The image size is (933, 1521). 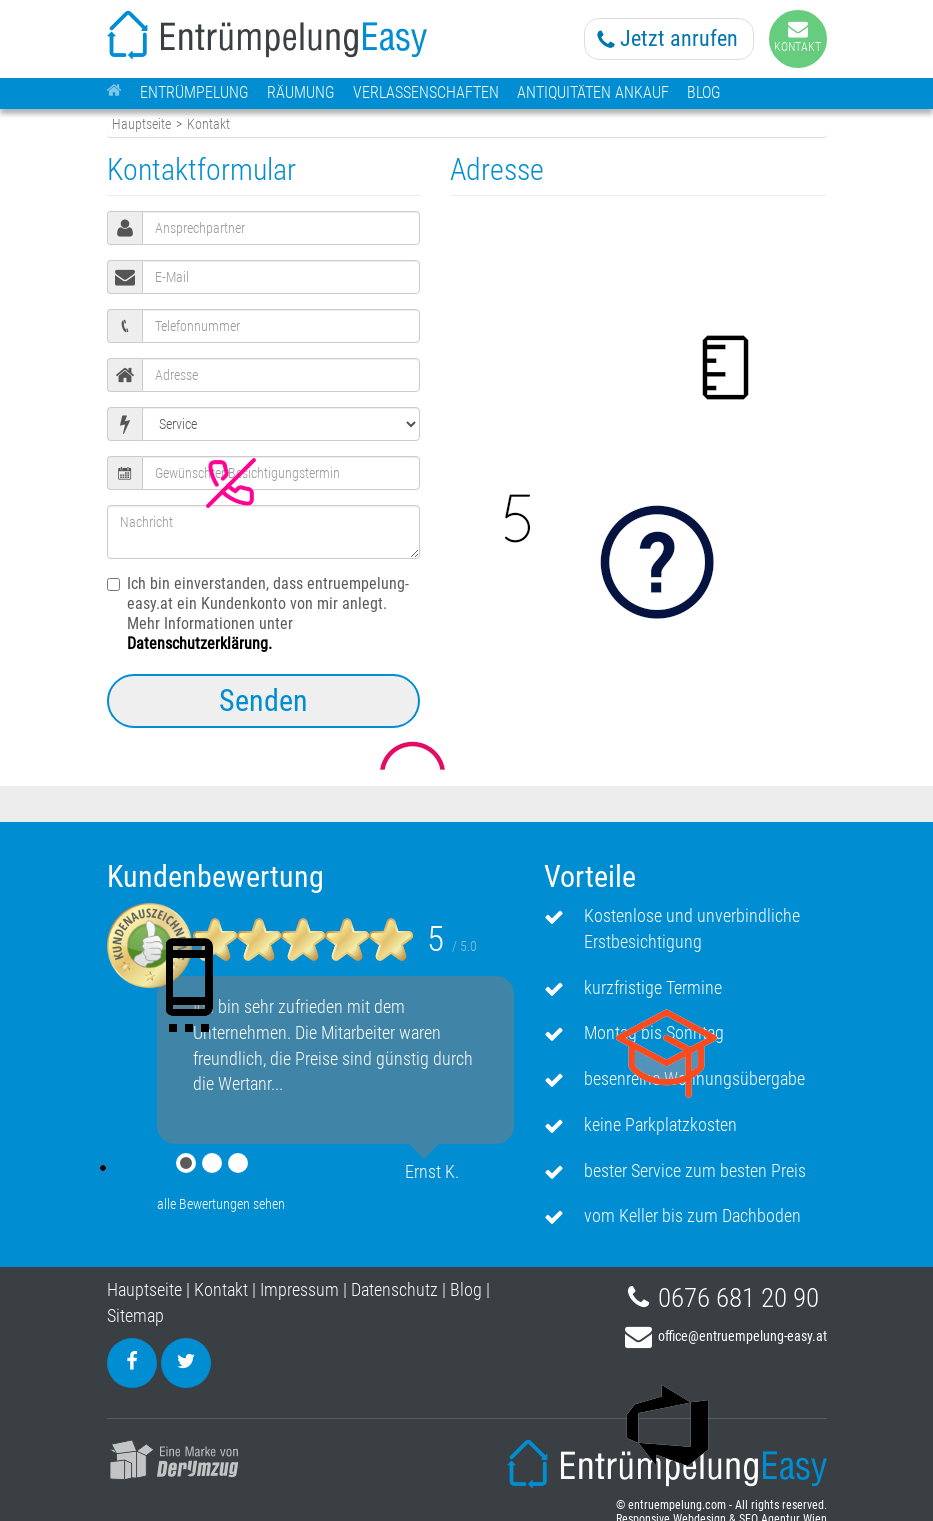 I want to click on indicates content is loading, so click(x=412, y=774).